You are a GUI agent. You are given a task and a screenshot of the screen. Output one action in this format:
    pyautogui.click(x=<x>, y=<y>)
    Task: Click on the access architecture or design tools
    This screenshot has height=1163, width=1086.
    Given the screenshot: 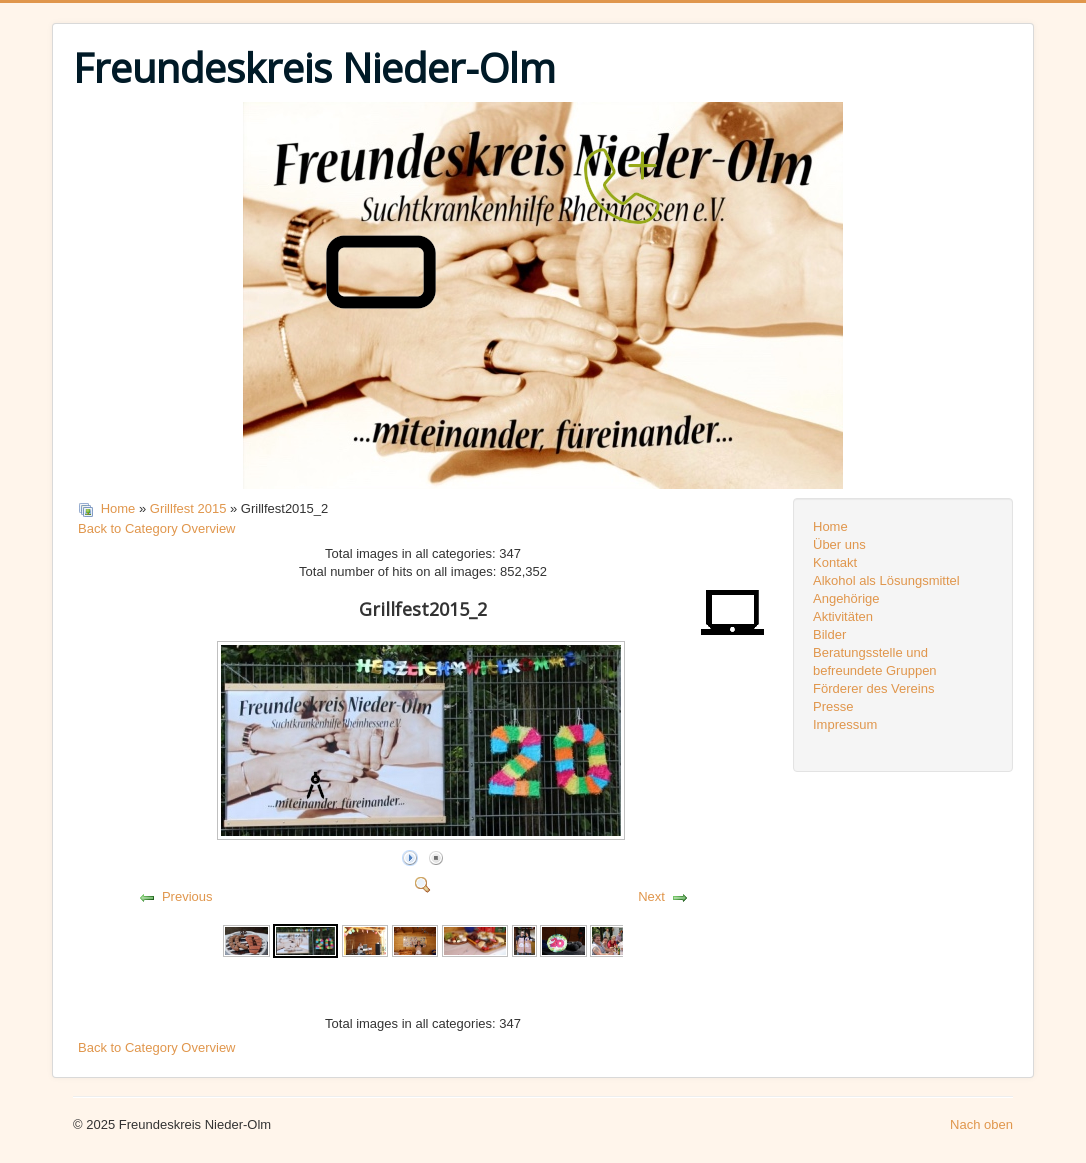 What is the action you would take?
    pyautogui.click(x=315, y=785)
    